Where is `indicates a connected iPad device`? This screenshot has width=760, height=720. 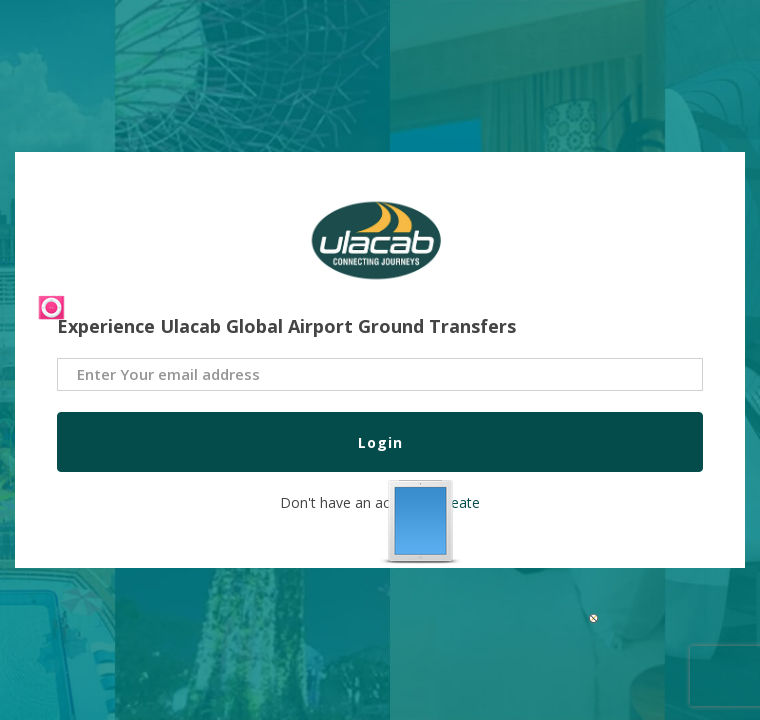 indicates a connected iPad device is located at coordinates (420, 520).